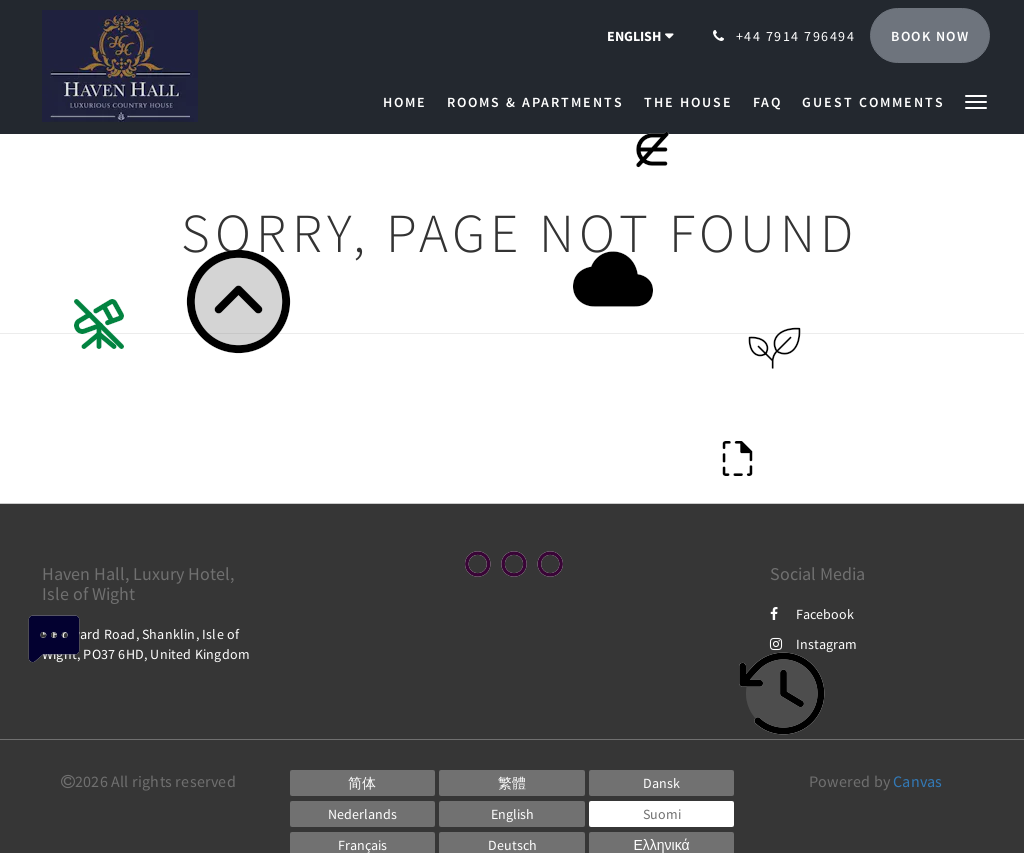 This screenshot has height=853, width=1024. What do you see at coordinates (652, 149) in the screenshot?
I see `indicates item is not part of a set or group` at bounding box center [652, 149].